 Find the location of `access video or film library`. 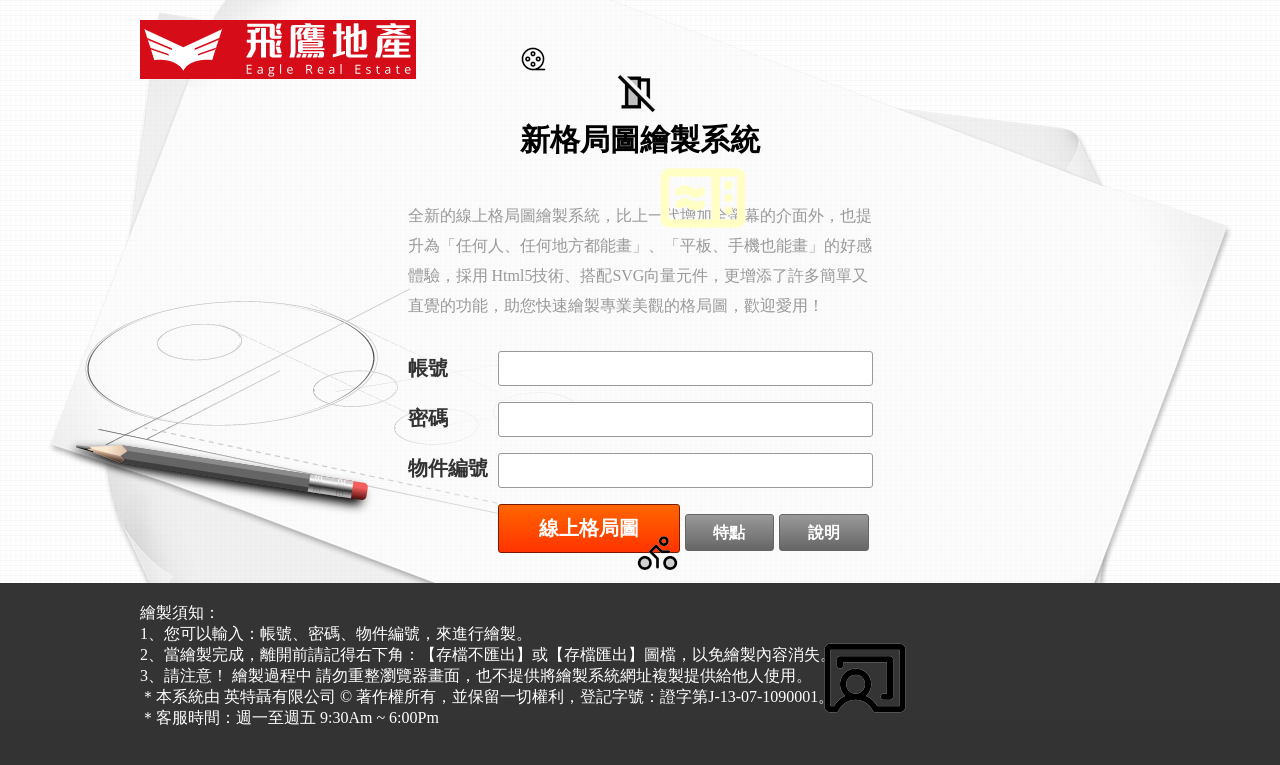

access video or film library is located at coordinates (533, 59).